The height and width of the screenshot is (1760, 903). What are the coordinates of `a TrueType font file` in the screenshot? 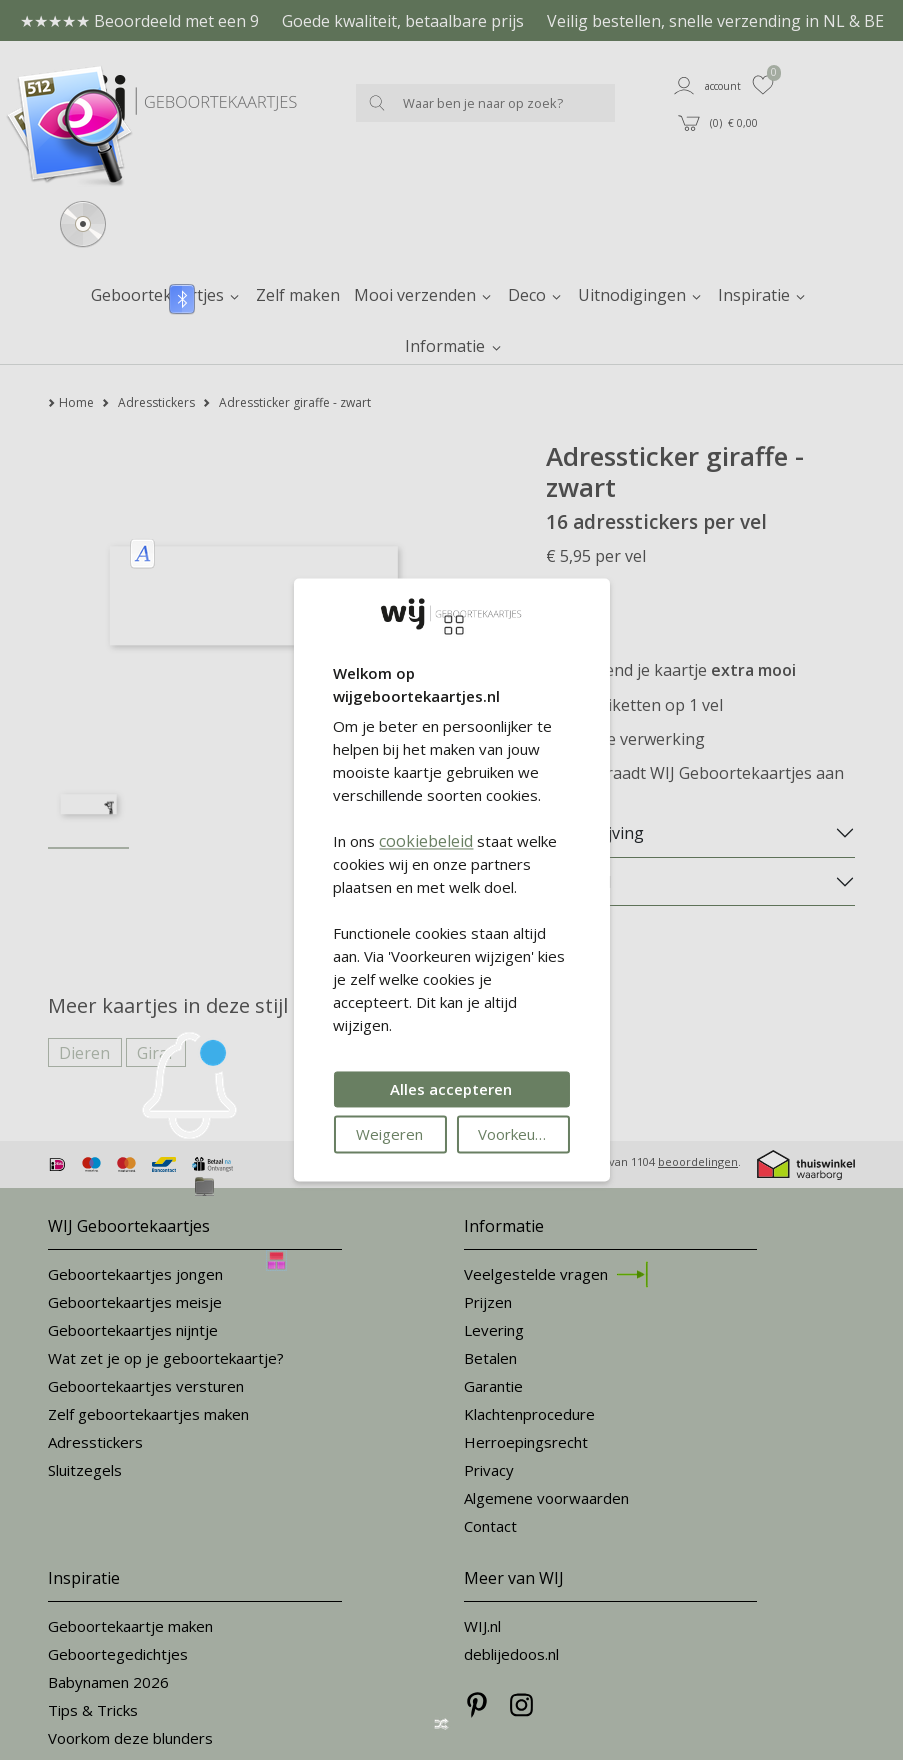 It's located at (142, 553).